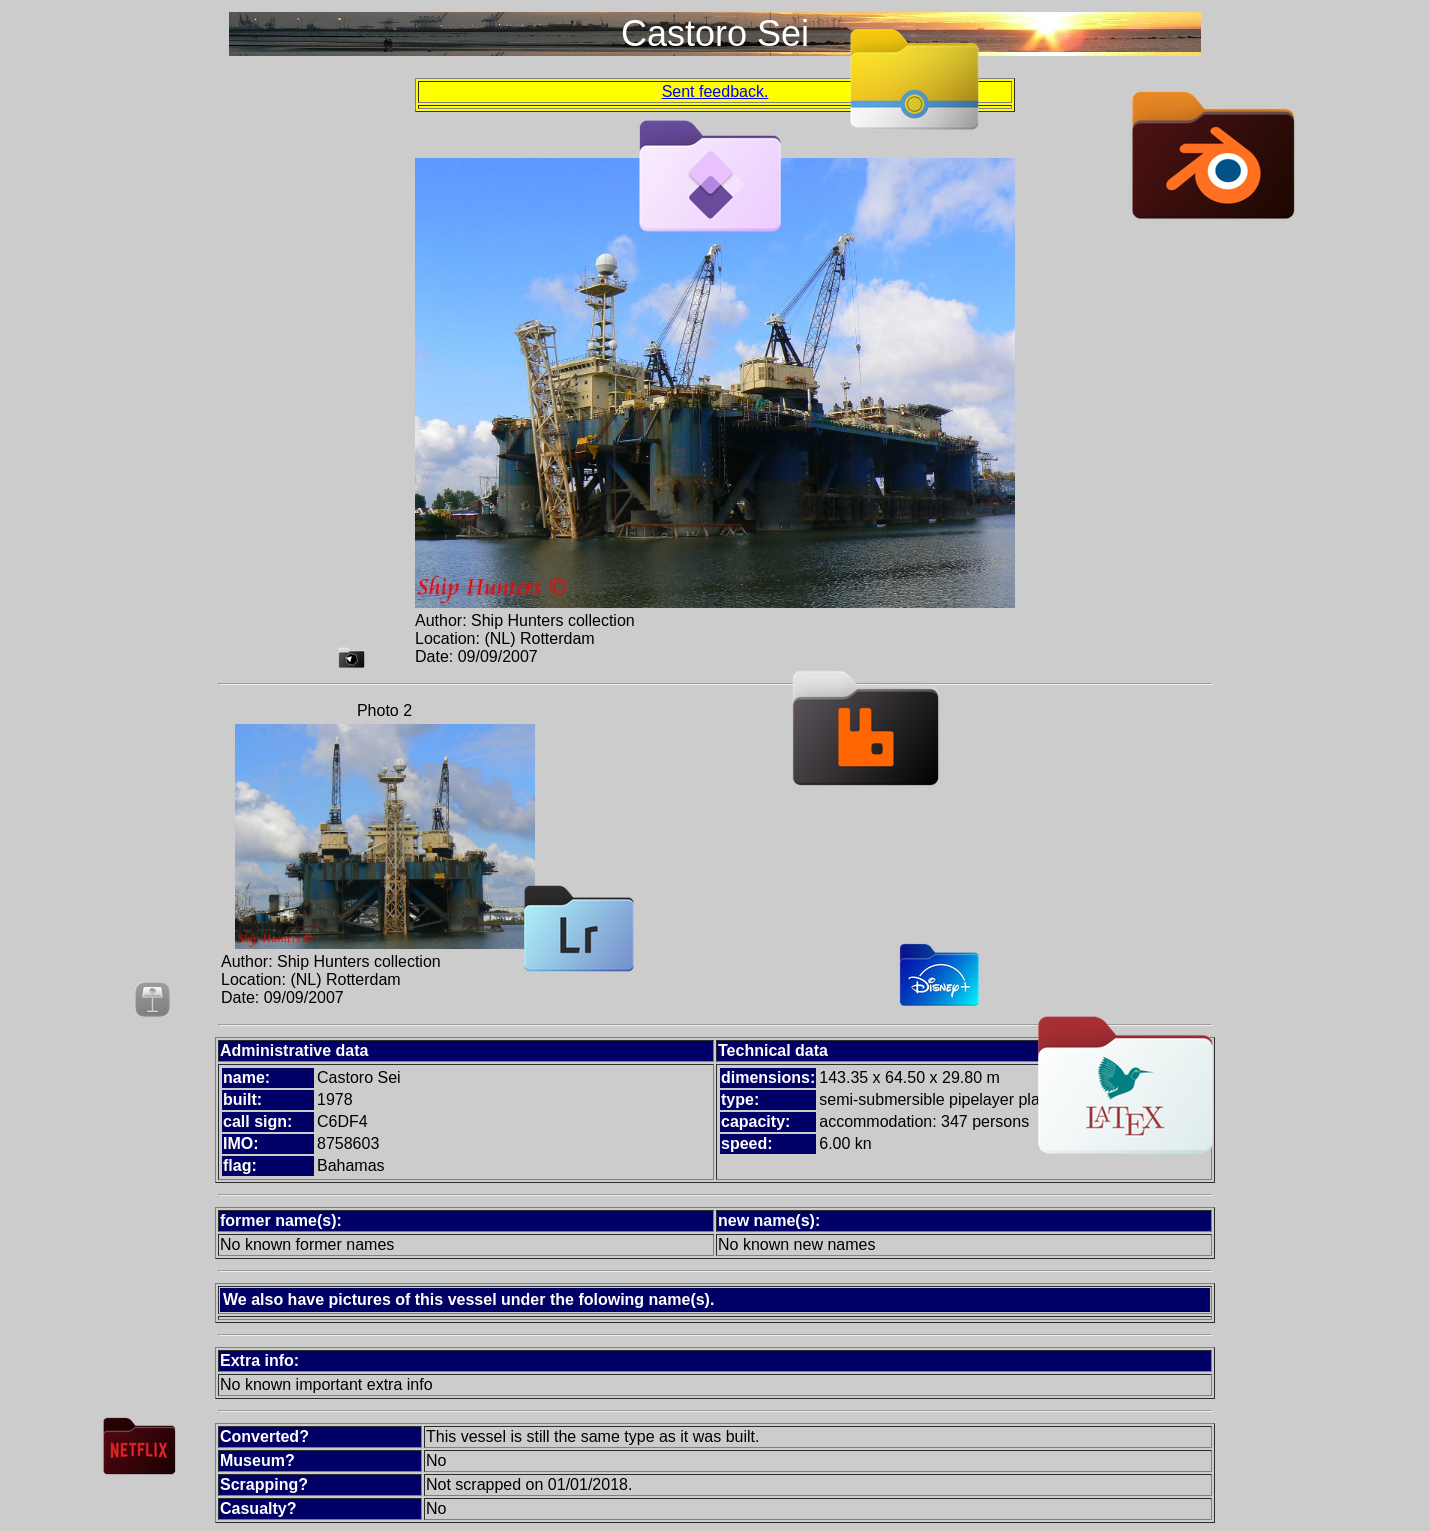 The width and height of the screenshot is (1430, 1531). What do you see at coordinates (914, 83) in the screenshot?
I see `folder containing pokémon park ball game files` at bounding box center [914, 83].